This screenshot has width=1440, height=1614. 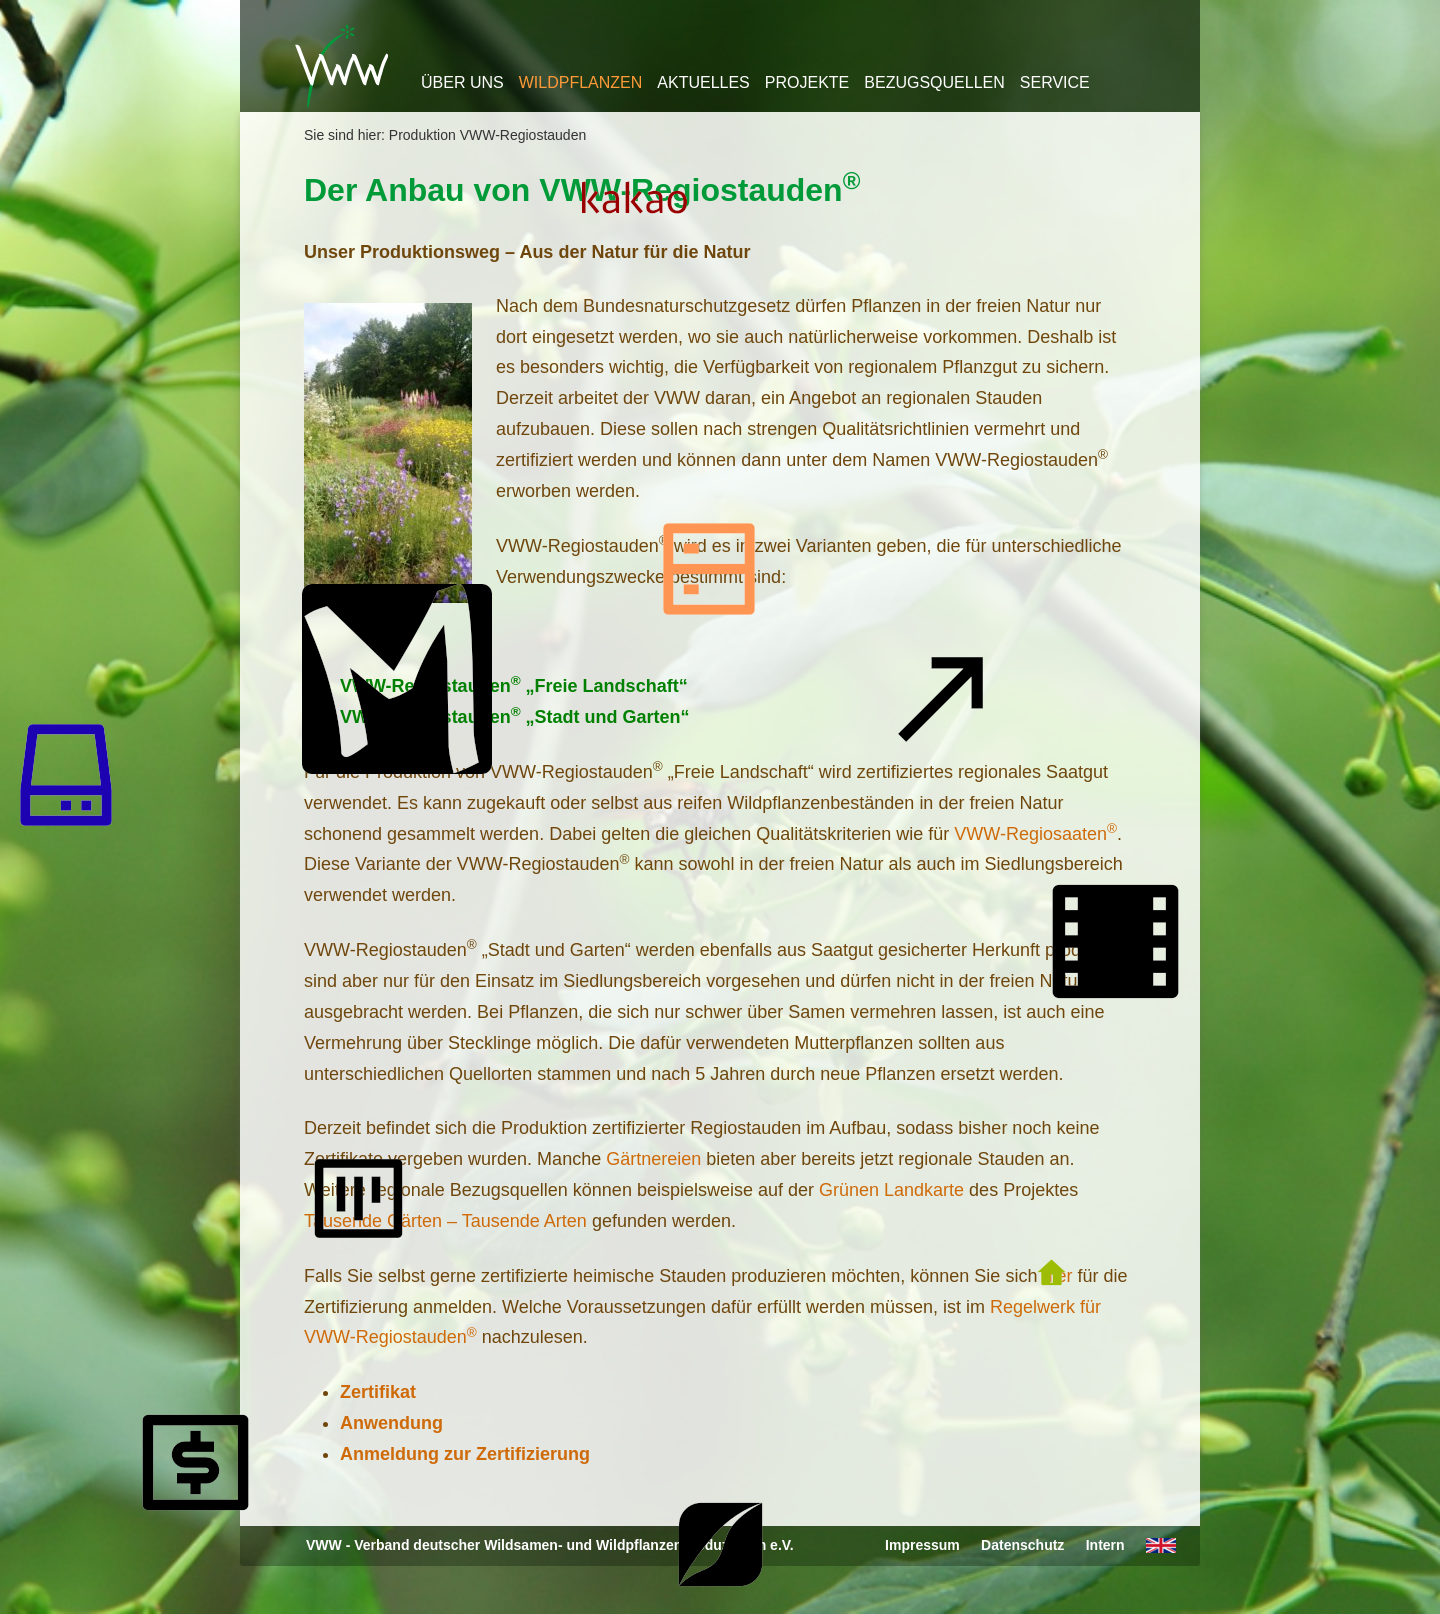 What do you see at coordinates (397, 679) in the screenshot?
I see `visit the models resource website` at bounding box center [397, 679].